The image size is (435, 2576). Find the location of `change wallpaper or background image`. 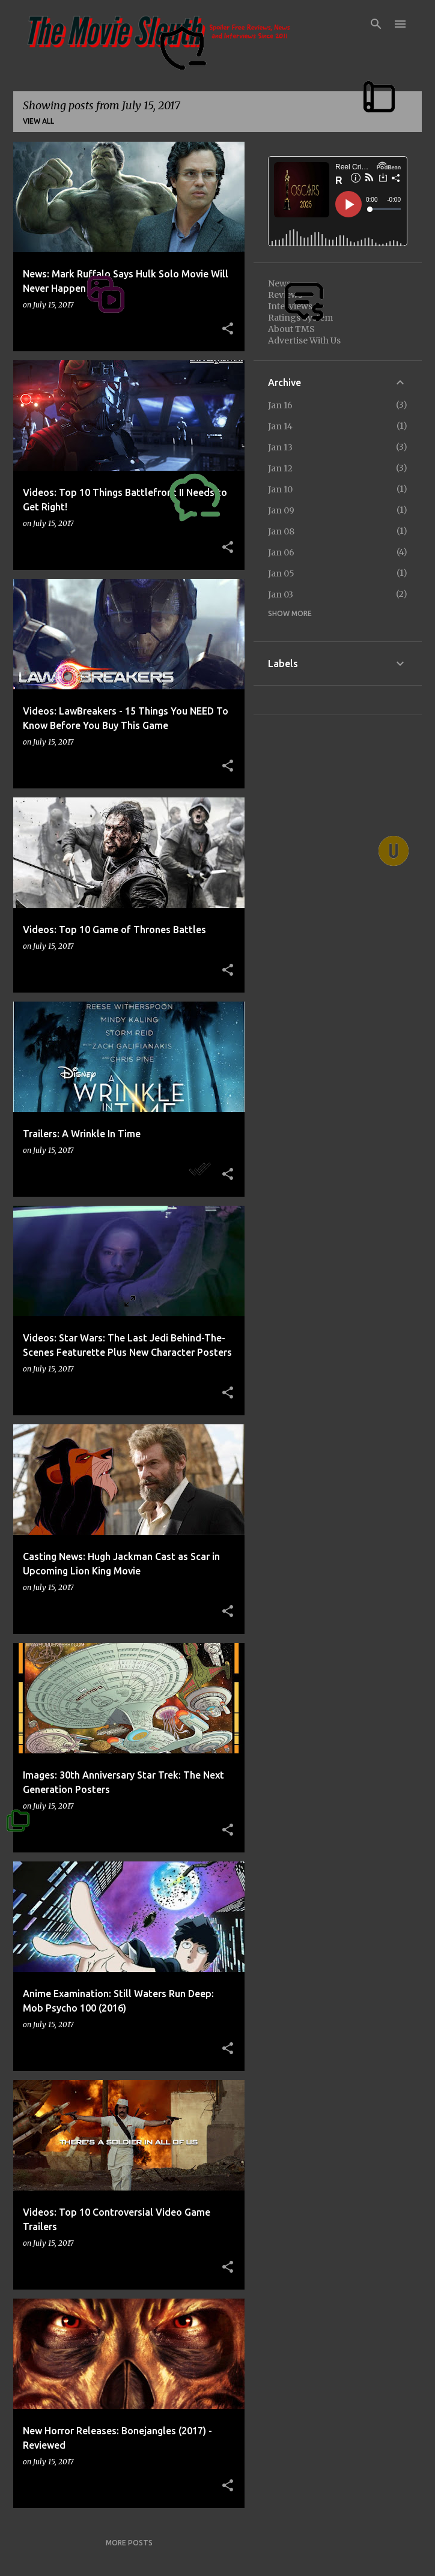

change wallpaper or background image is located at coordinates (379, 97).